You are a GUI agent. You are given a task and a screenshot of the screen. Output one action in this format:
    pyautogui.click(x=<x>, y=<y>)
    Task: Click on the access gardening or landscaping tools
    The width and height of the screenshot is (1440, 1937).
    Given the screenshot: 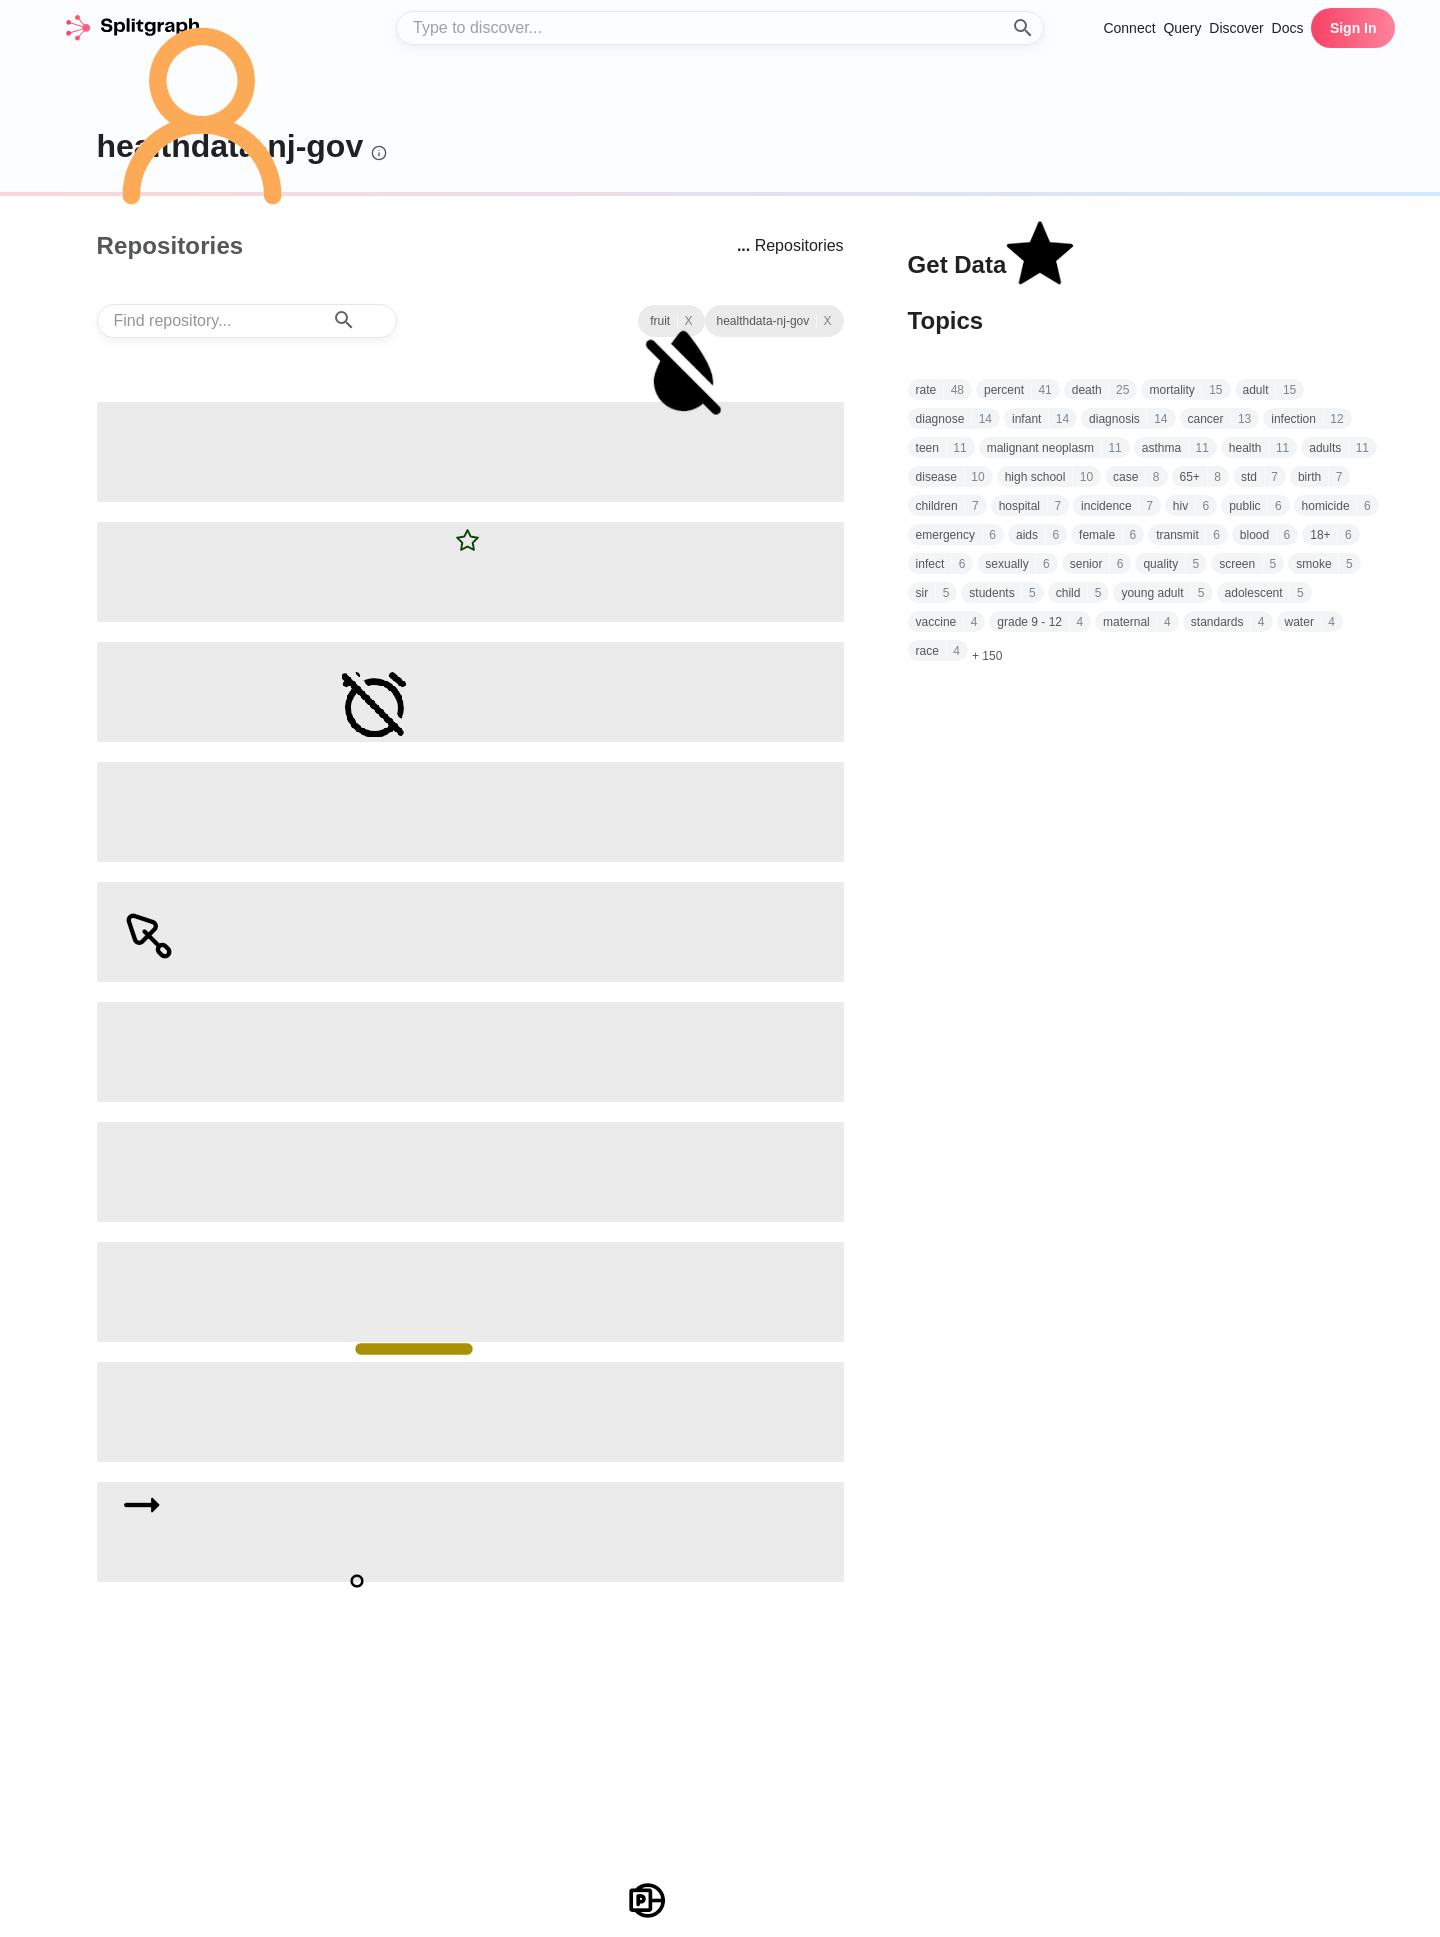 What is the action you would take?
    pyautogui.click(x=149, y=936)
    